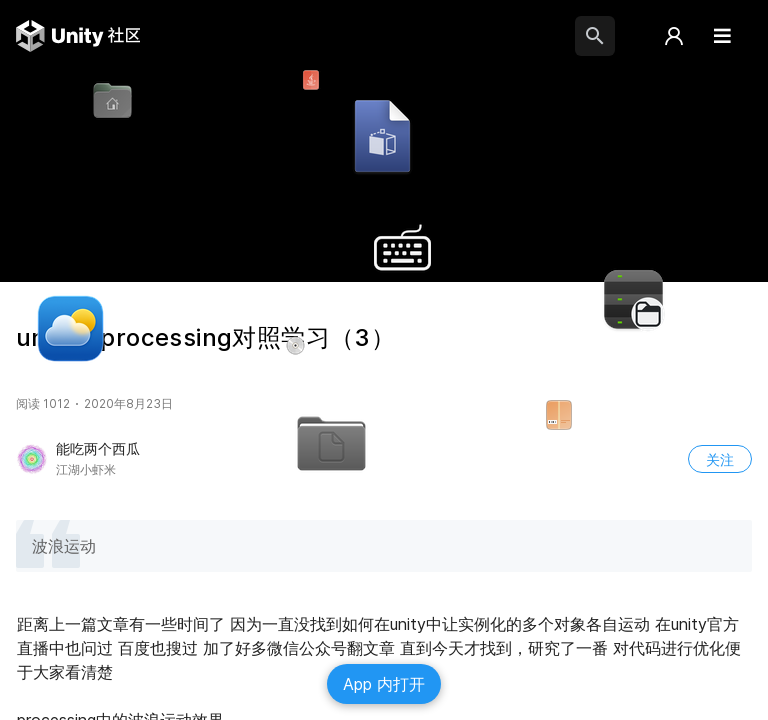 The height and width of the screenshot is (720, 768). What do you see at coordinates (311, 80) in the screenshot?
I see `a java source code file` at bounding box center [311, 80].